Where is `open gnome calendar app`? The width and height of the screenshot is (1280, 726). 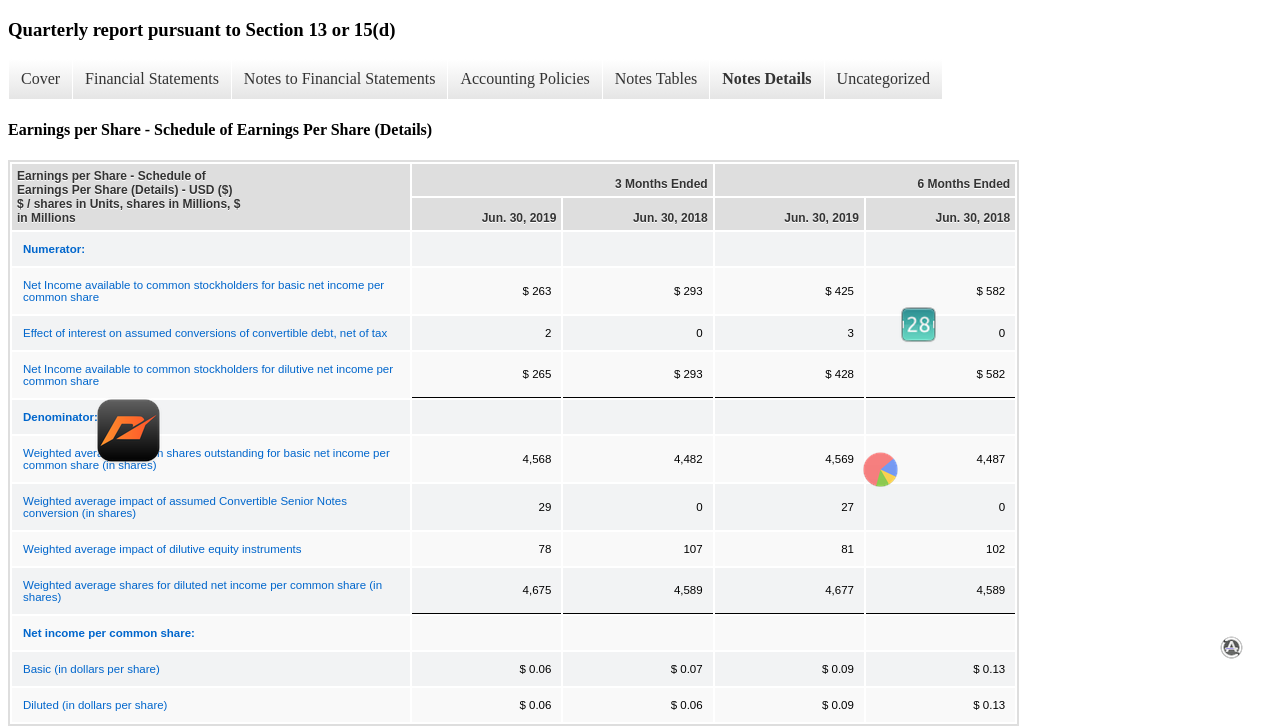
open gnome calendar app is located at coordinates (918, 324).